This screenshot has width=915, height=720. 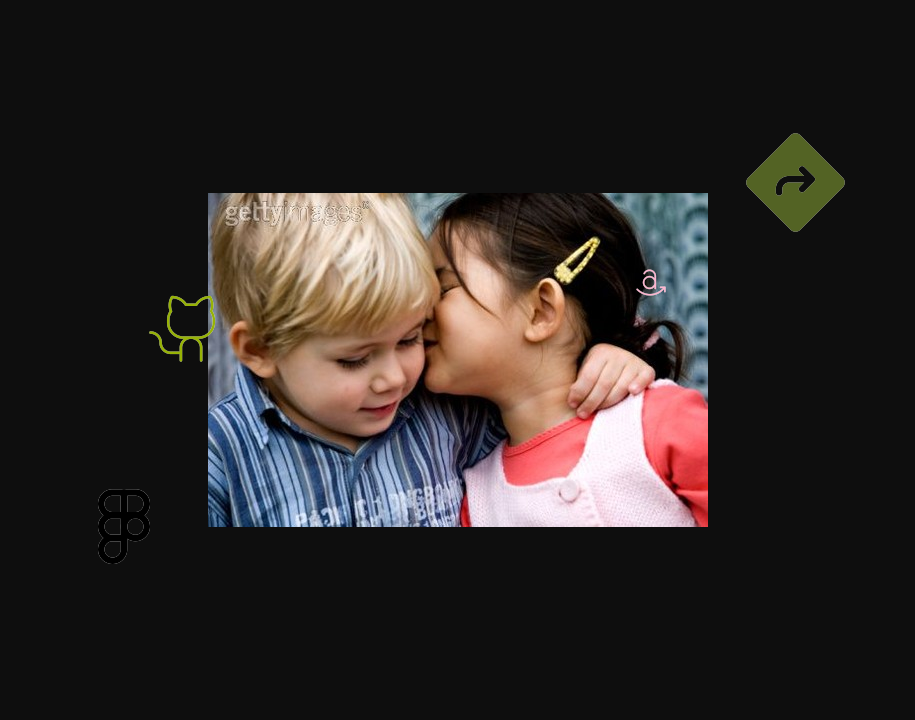 What do you see at coordinates (650, 282) in the screenshot?
I see `visit Amazon website or app` at bounding box center [650, 282].